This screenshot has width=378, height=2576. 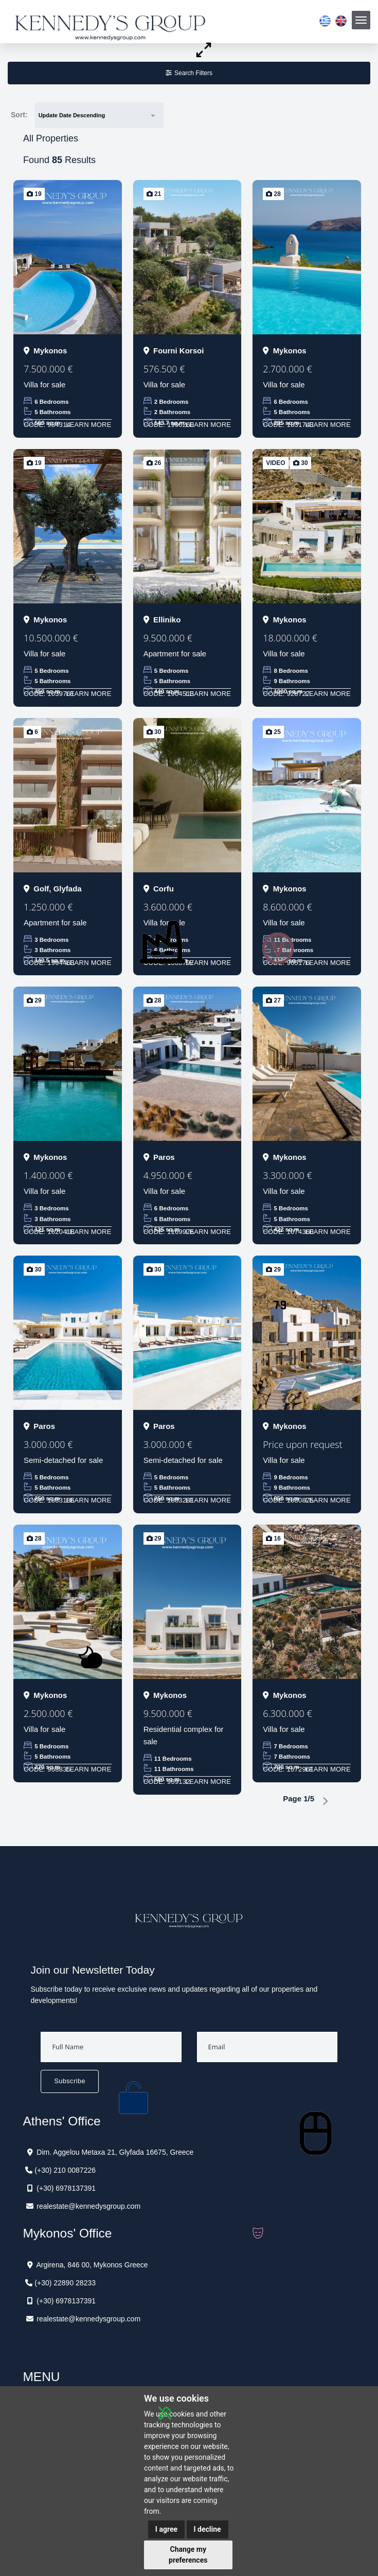 I want to click on expand to fullscreen mode, so click(x=204, y=50).